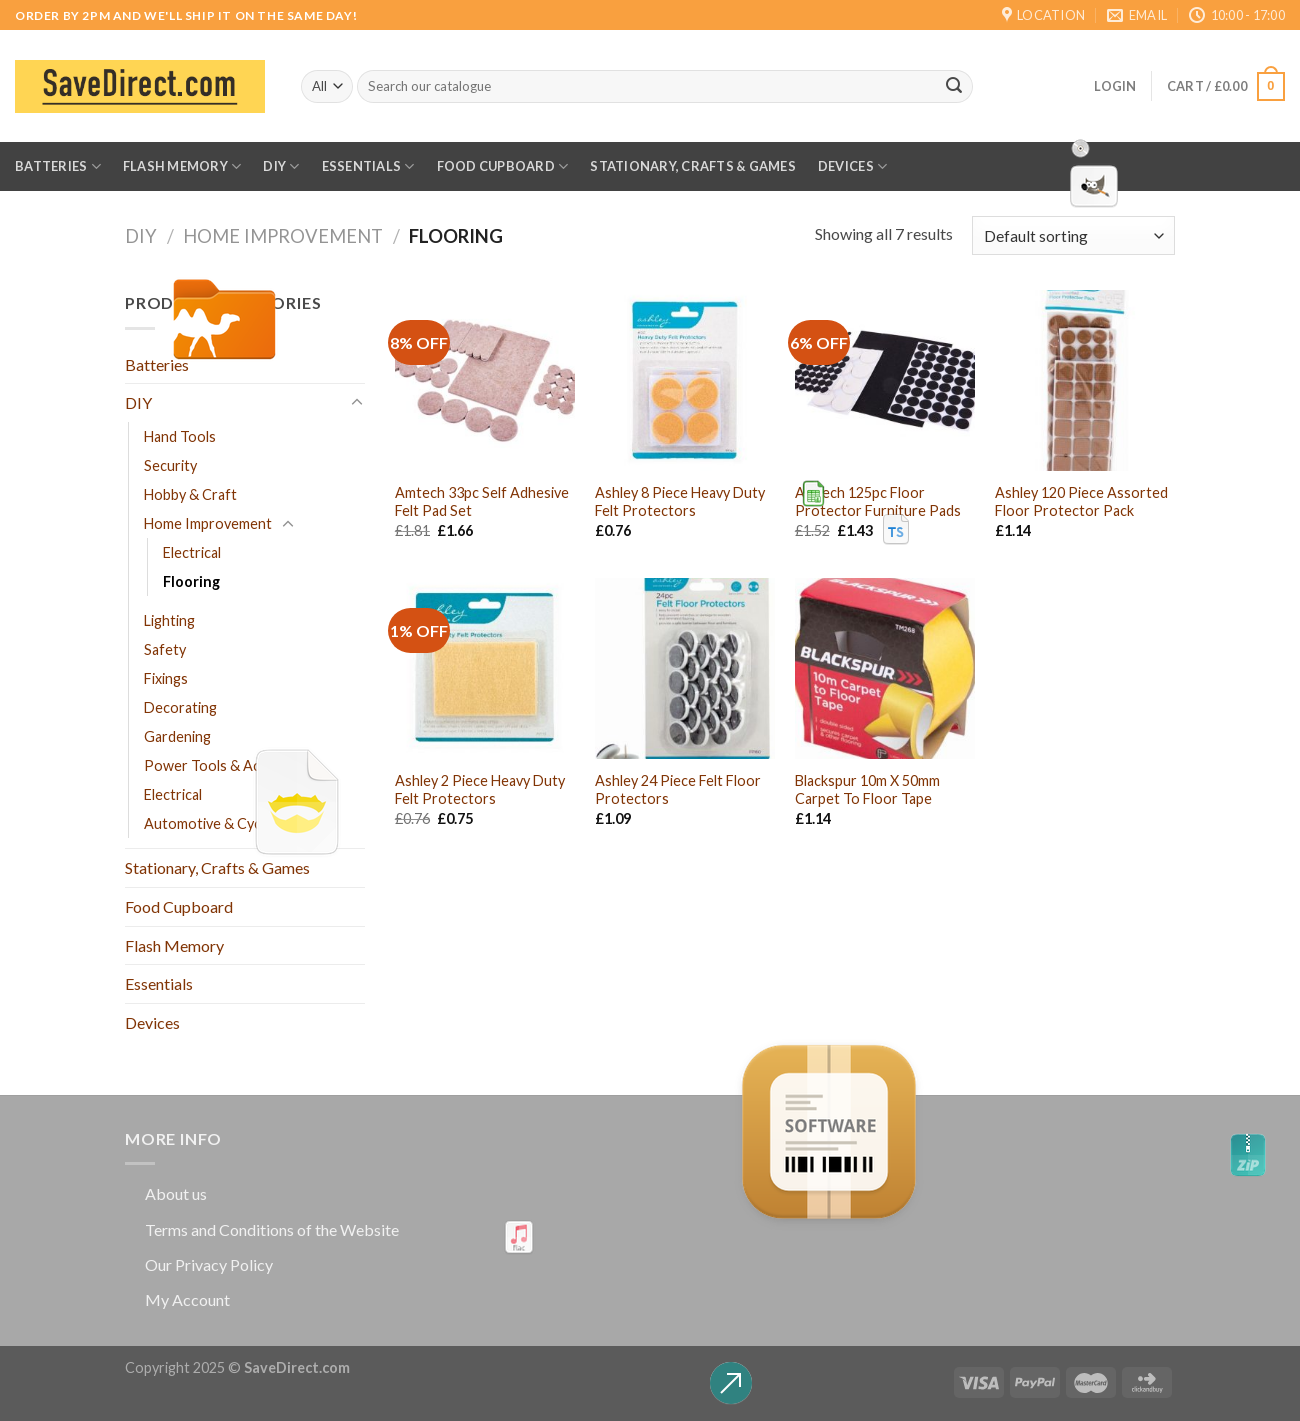 Image resolution: width=1300 pixels, height=1421 pixels. What do you see at coordinates (896, 529) in the screenshot?
I see `a typescript source file` at bounding box center [896, 529].